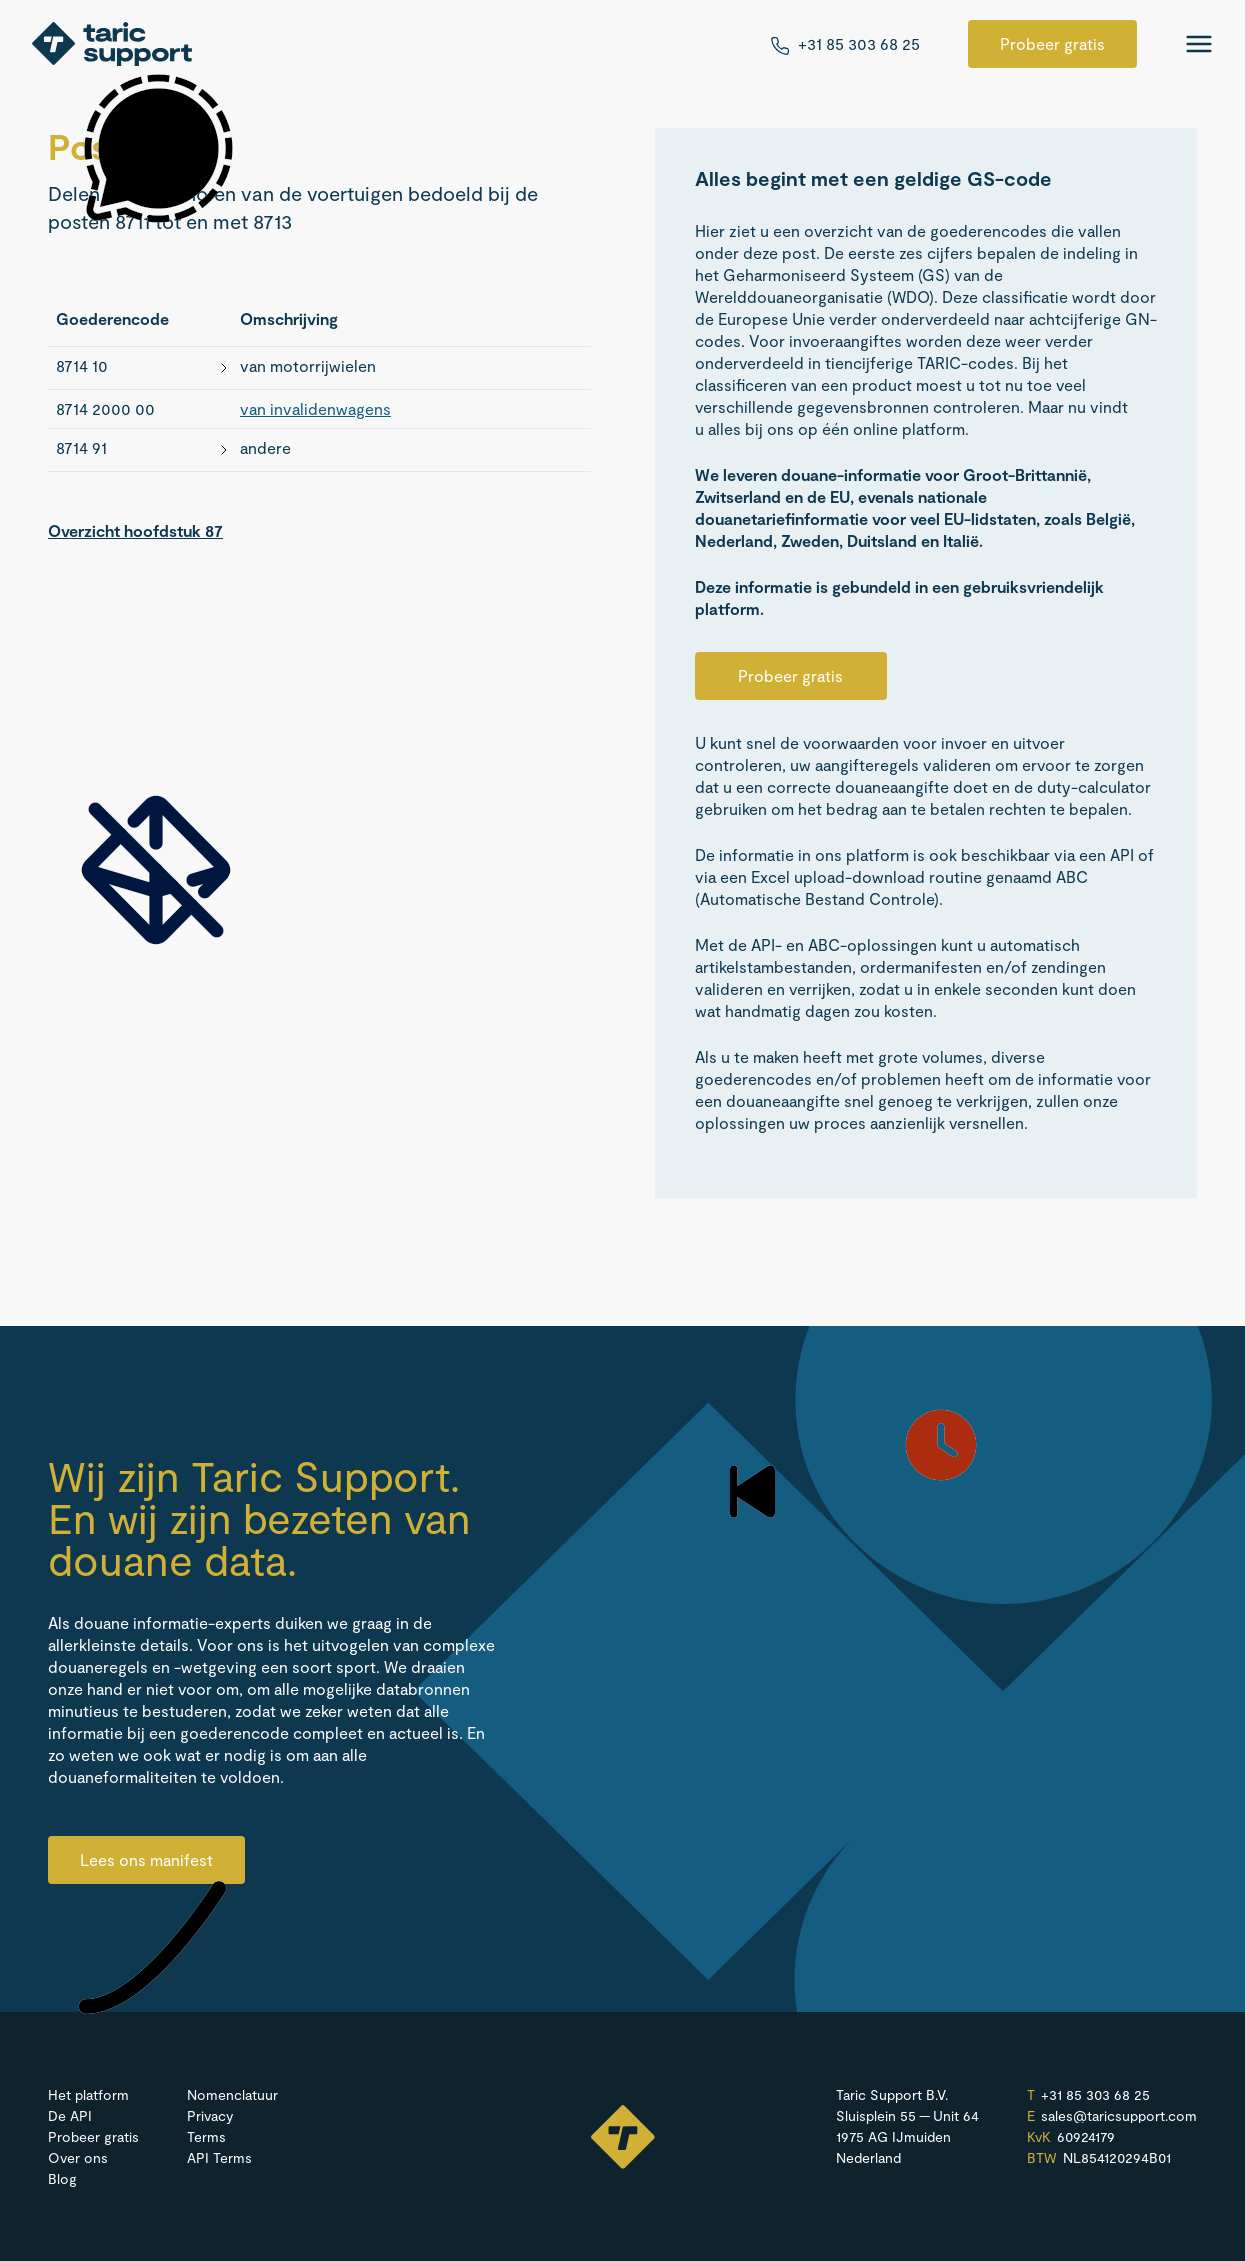  I want to click on open signal messenger app, so click(158, 148).